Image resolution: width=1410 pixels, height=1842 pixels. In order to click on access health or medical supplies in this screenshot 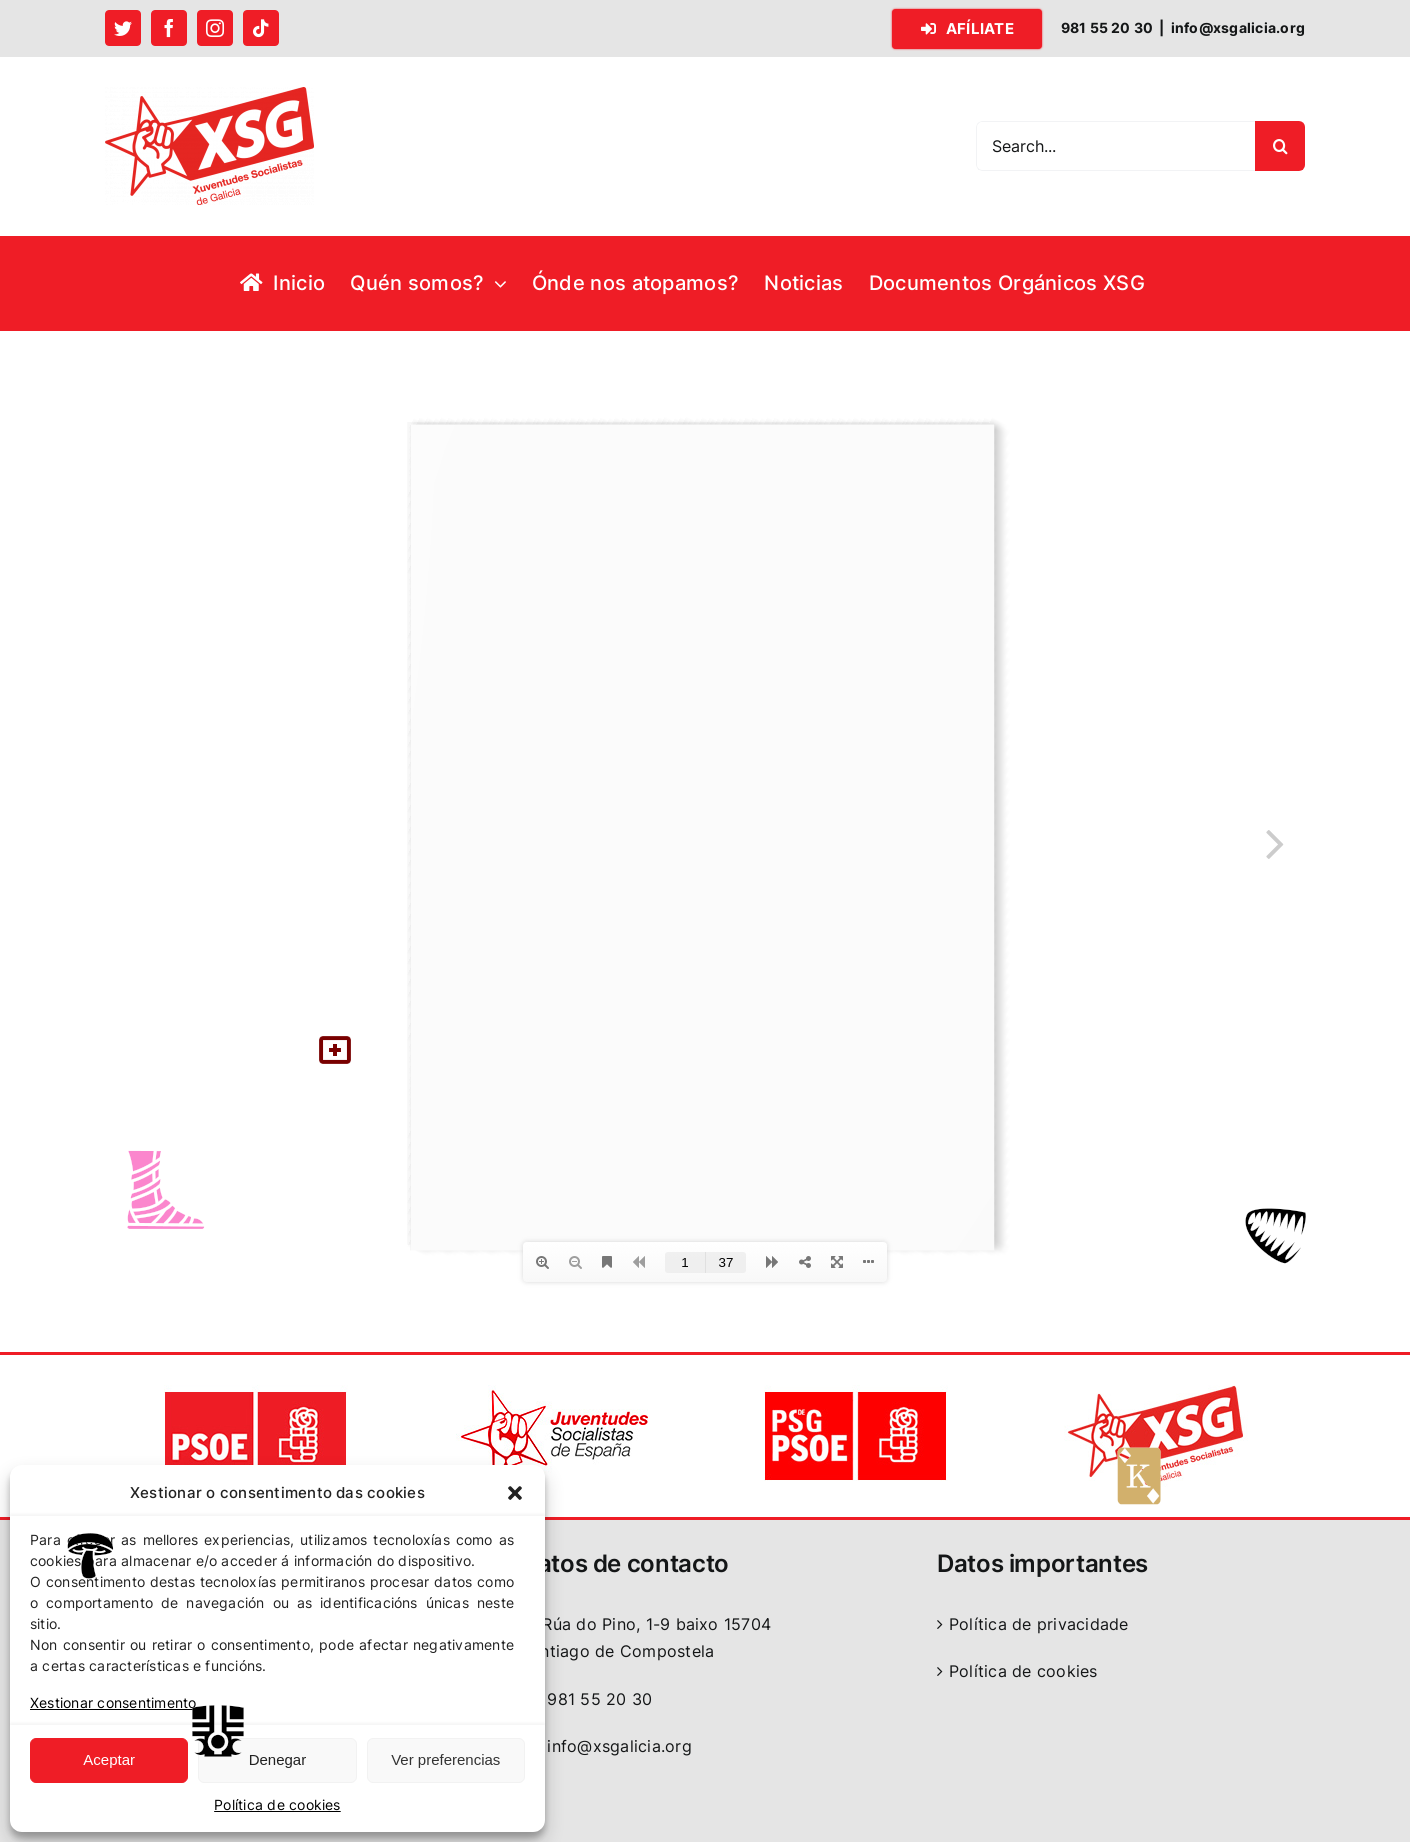, I will do `click(335, 1050)`.